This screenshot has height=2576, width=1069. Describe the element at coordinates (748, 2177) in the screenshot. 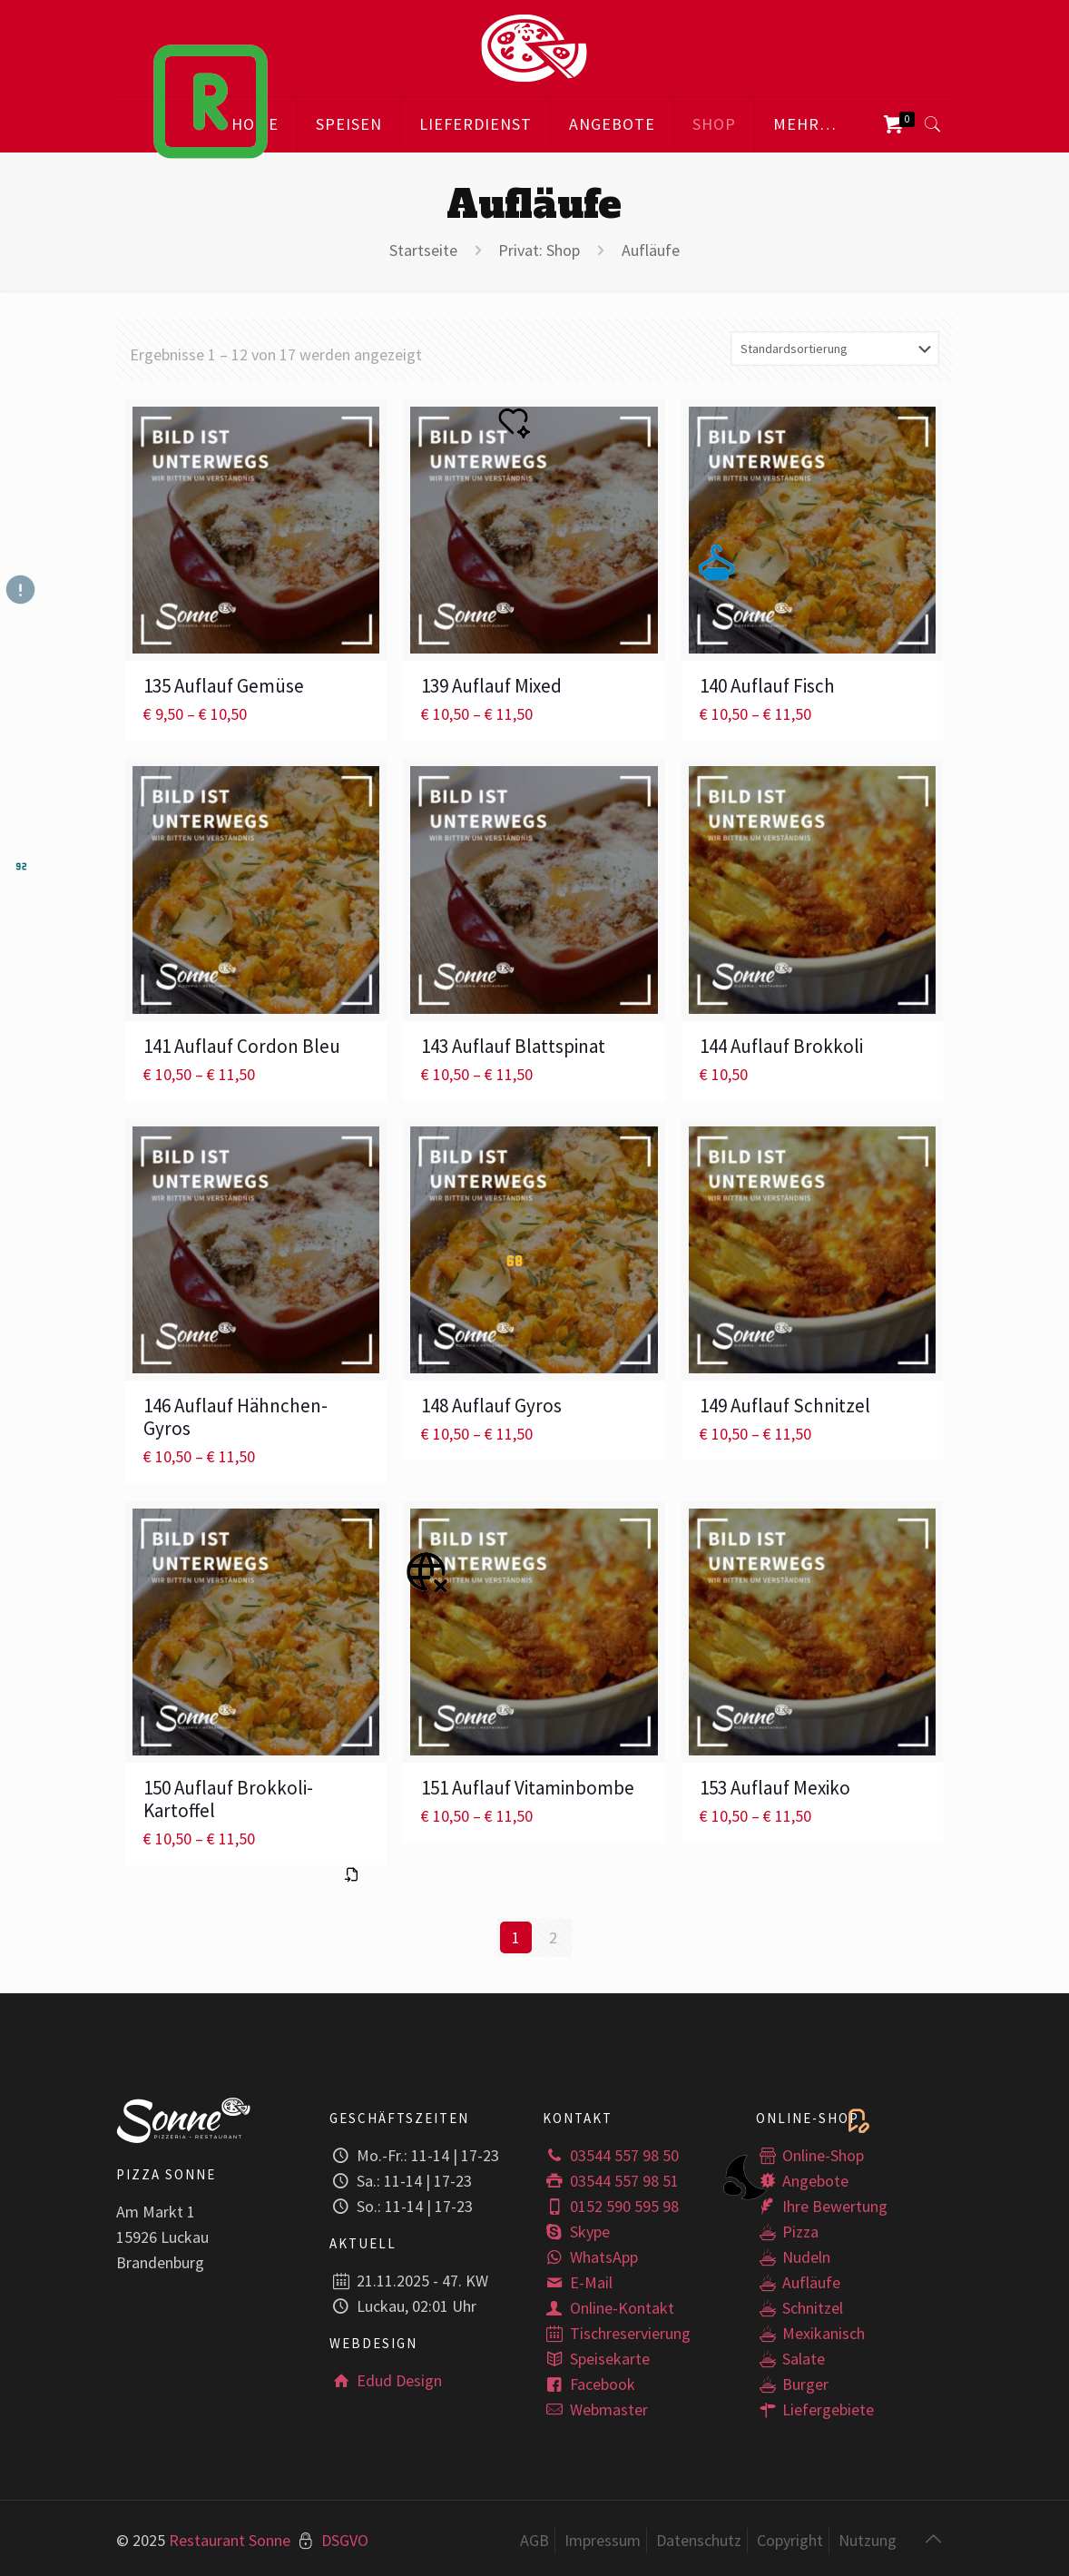

I see `toggle dark mode or night theme` at that location.